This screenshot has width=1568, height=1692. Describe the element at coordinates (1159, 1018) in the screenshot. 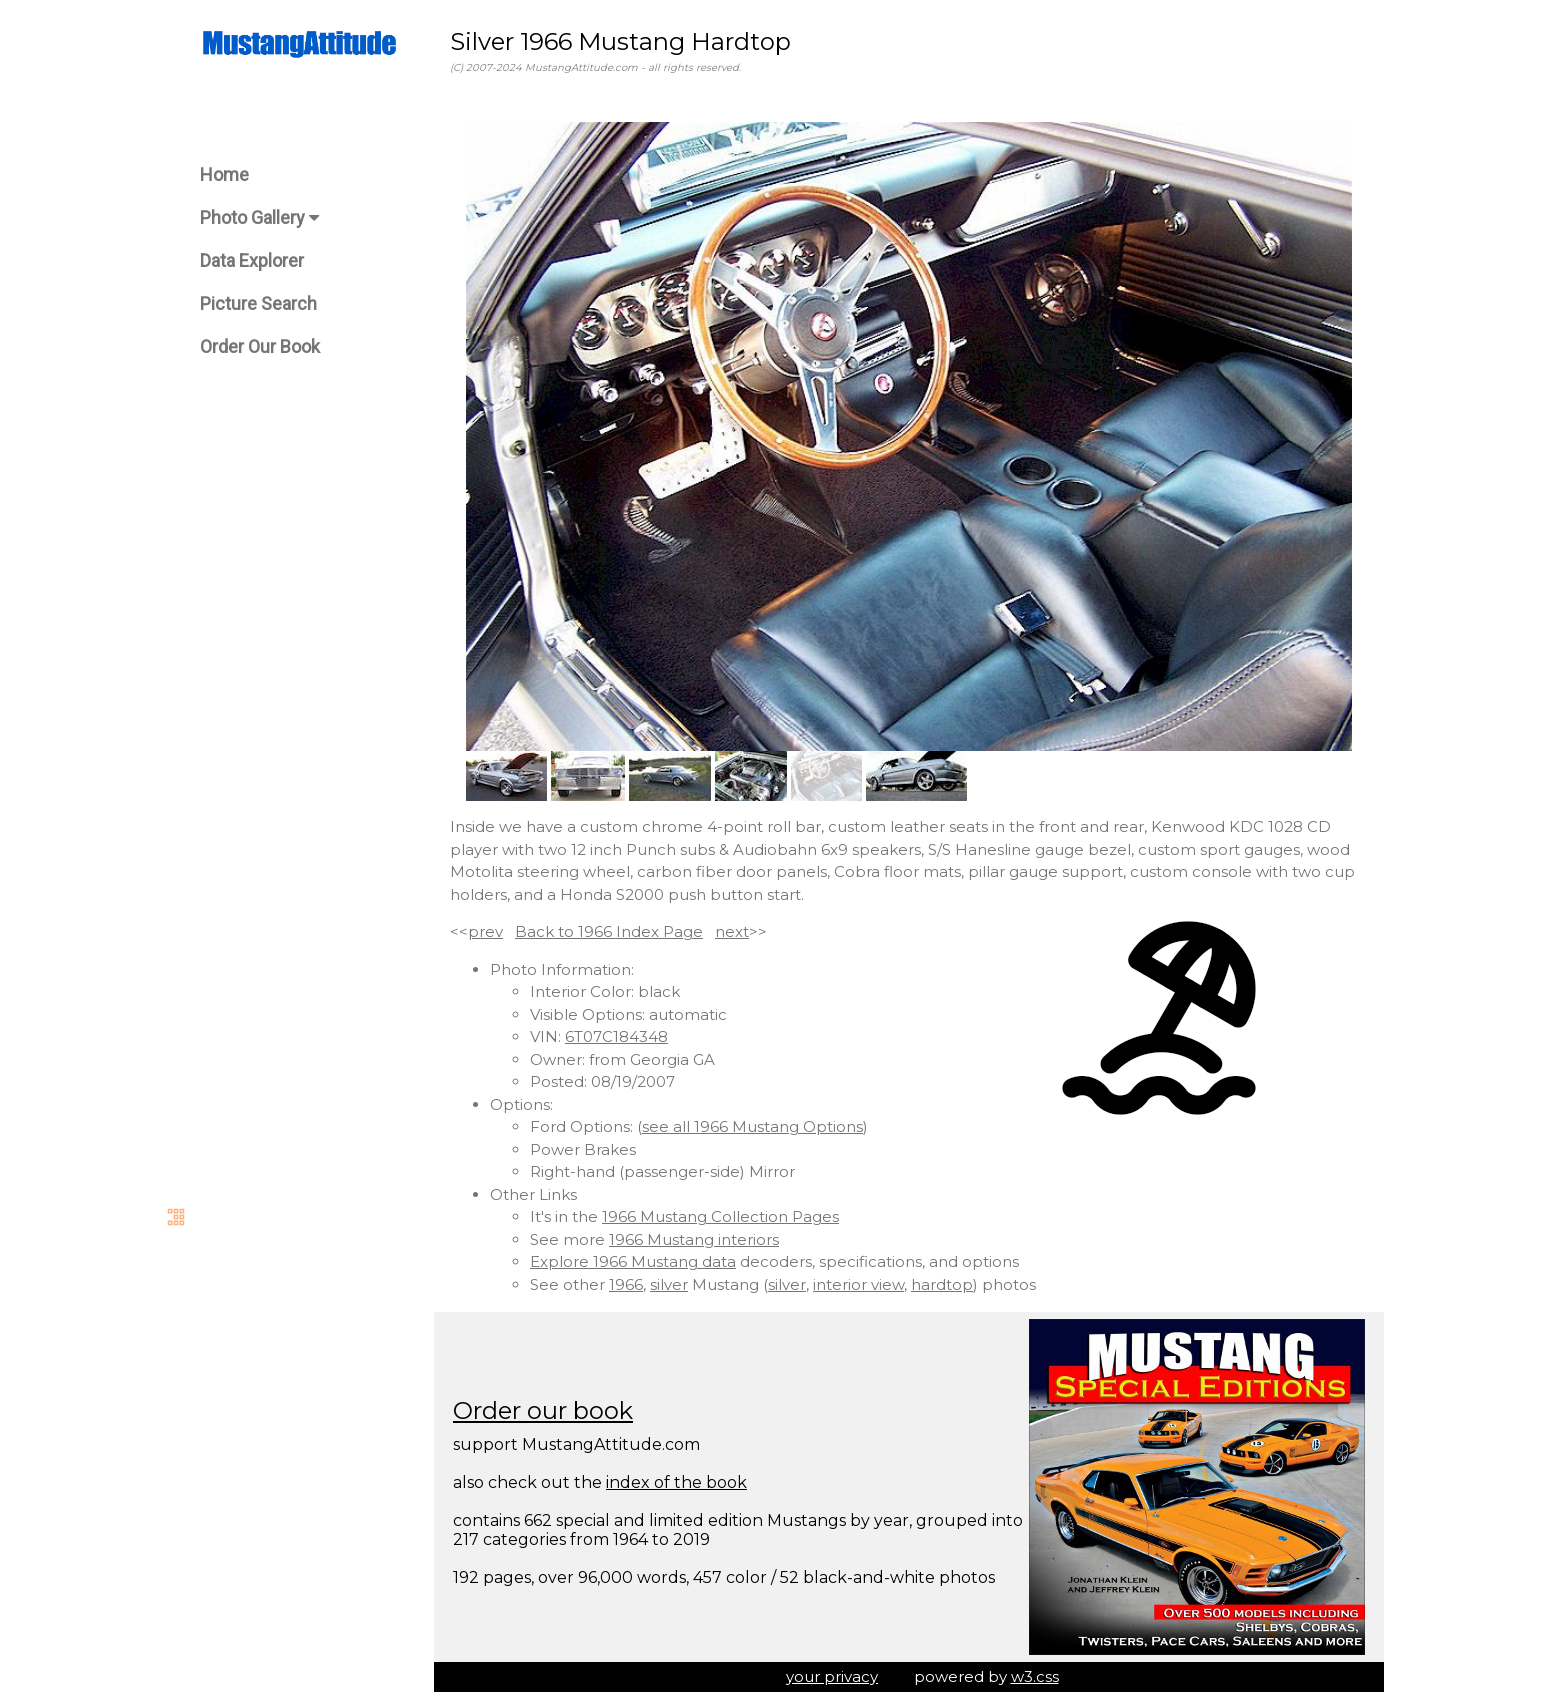

I see `view beach or coastal locations` at that location.